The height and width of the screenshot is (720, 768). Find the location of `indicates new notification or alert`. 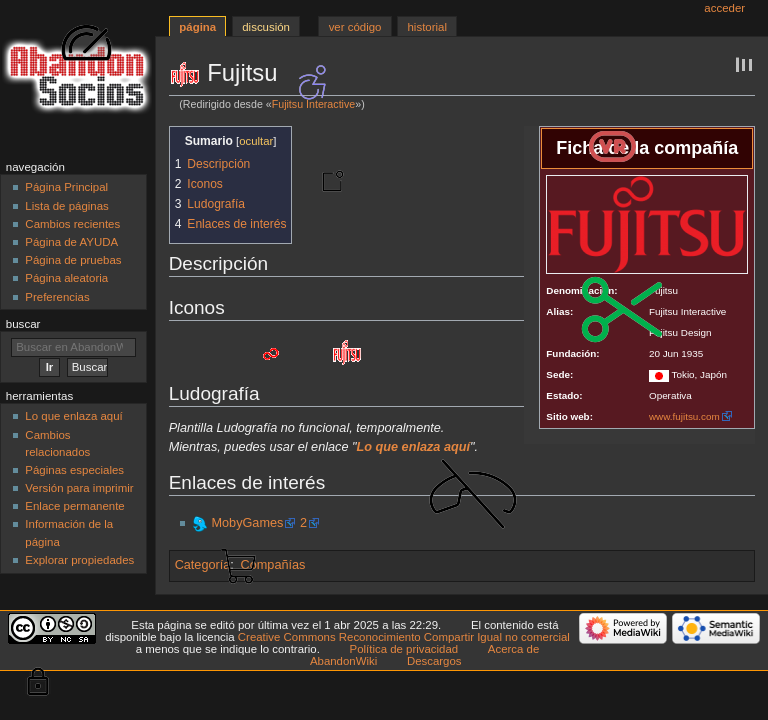

indicates new notification or alert is located at coordinates (332, 181).